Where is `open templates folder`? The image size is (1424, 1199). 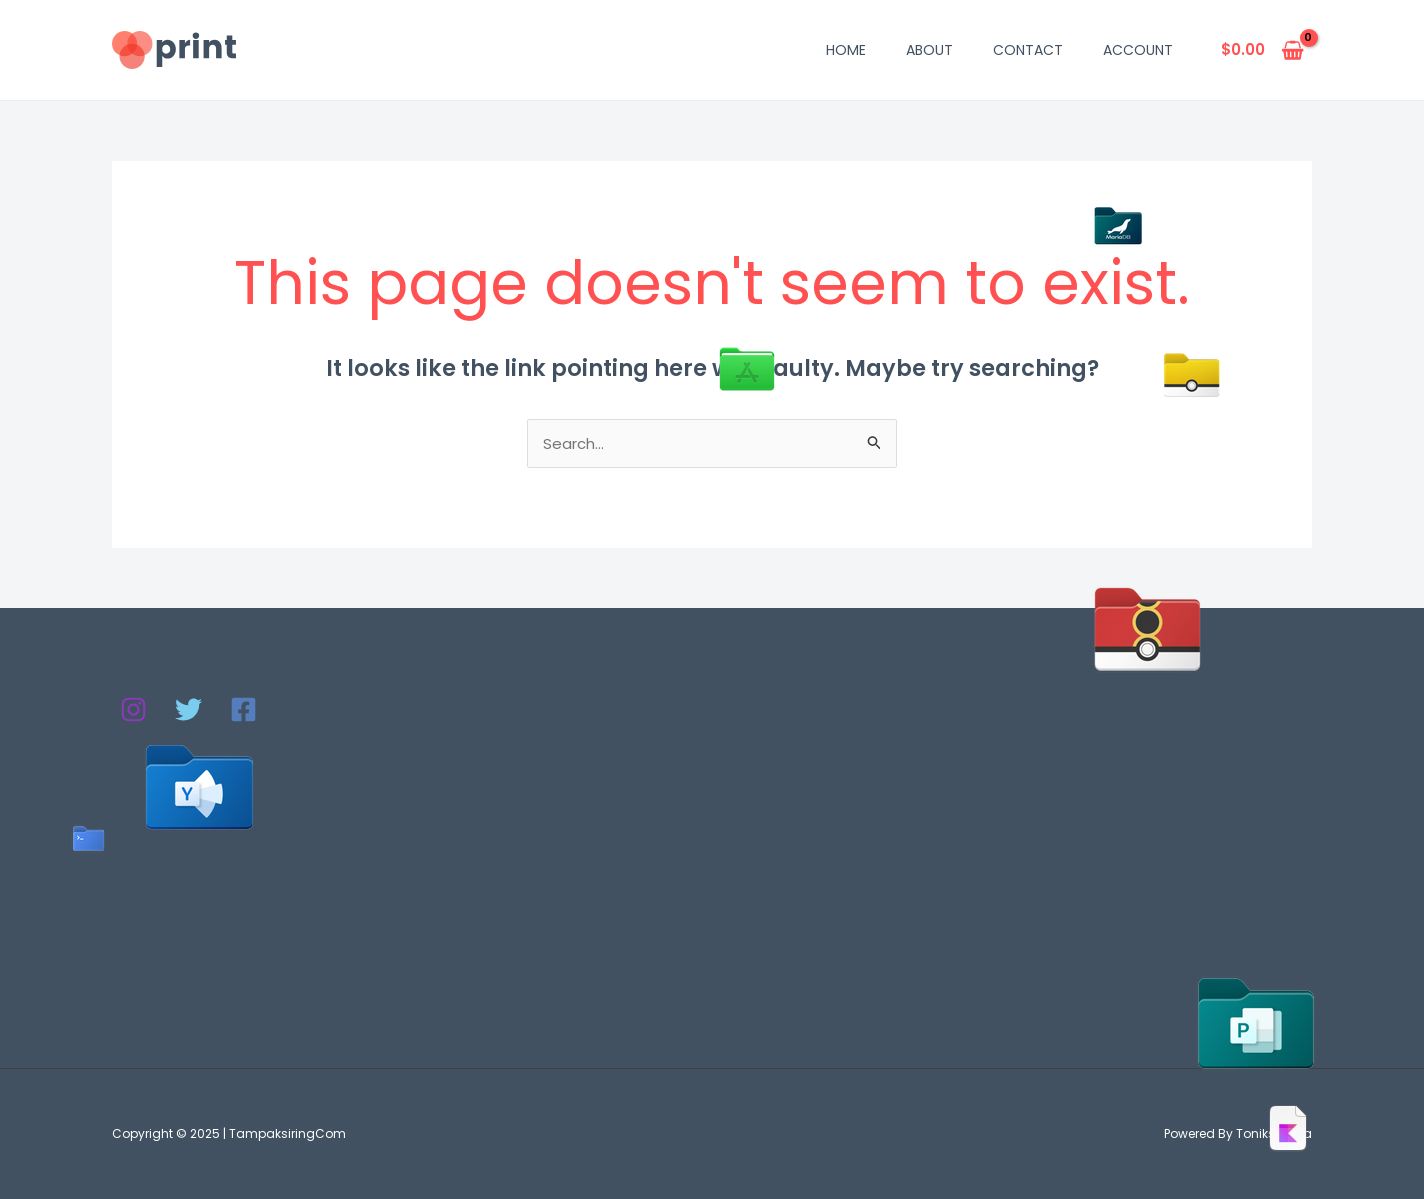 open templates folder is located at coordinates (747, 369).